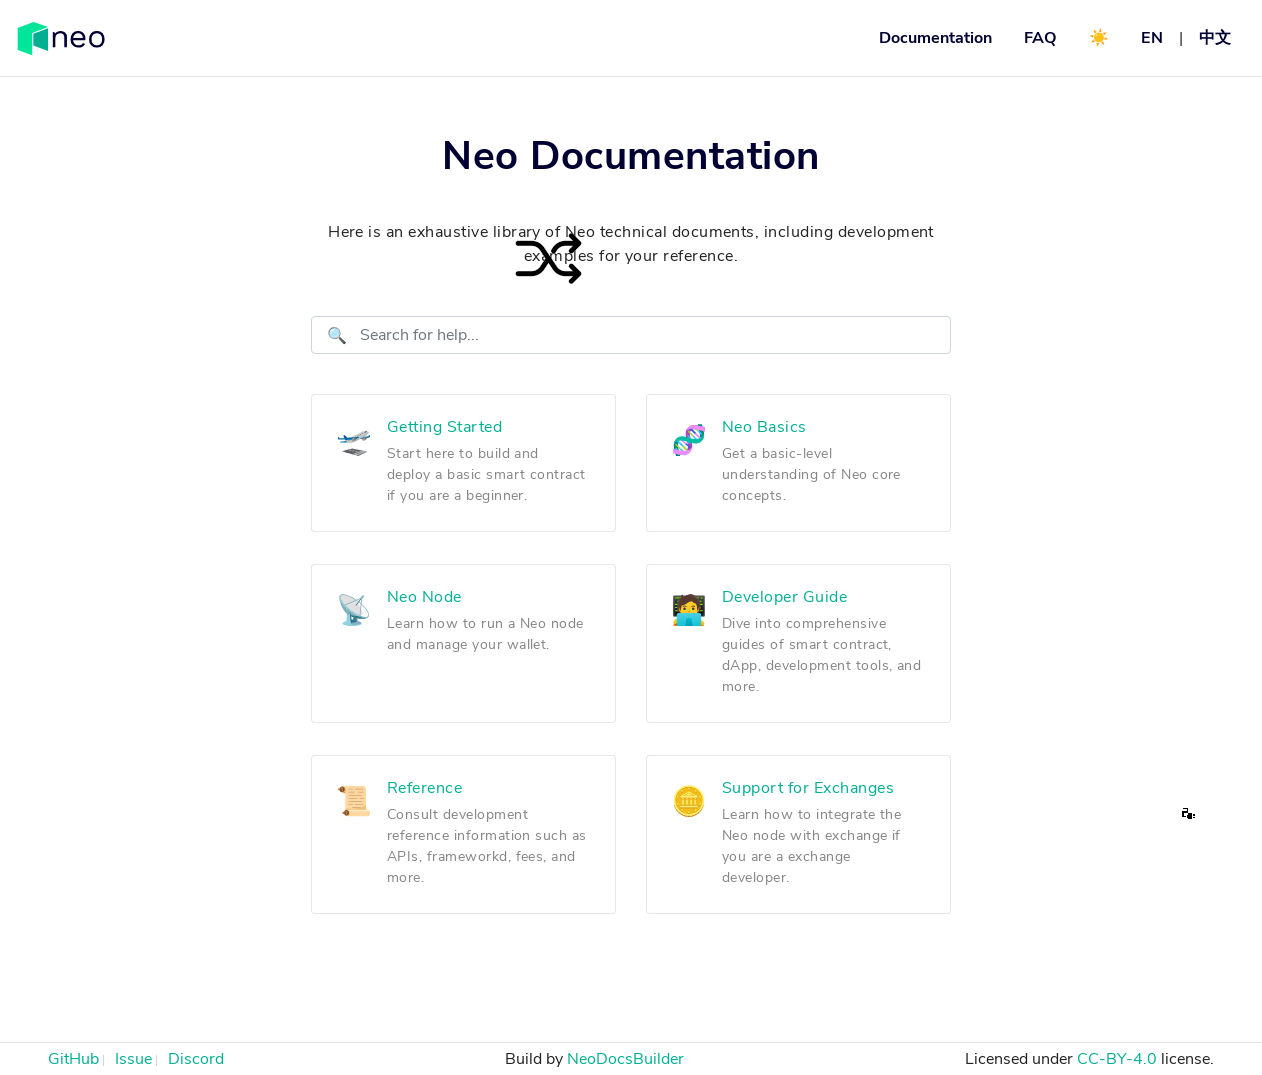  Describe the element at coordinates (548, 258) in the screenshot. I see `shuffle playlist or queue order` at that location.